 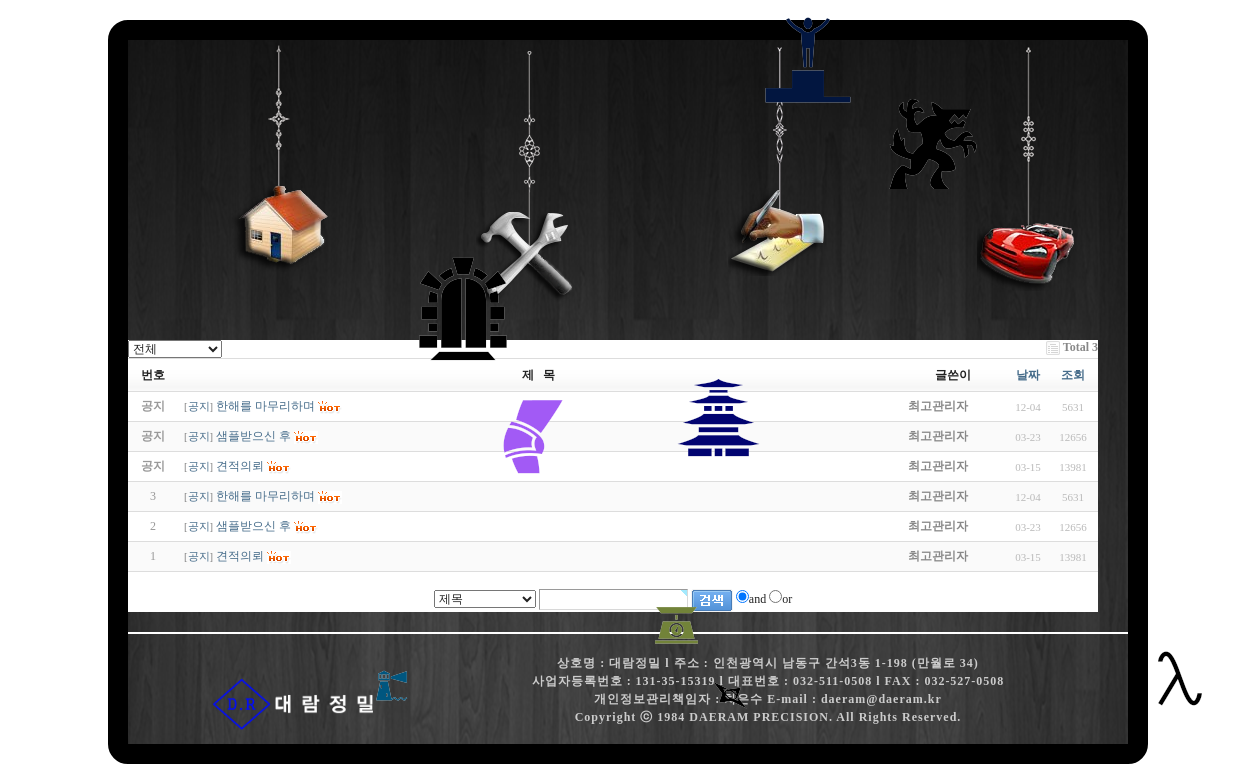 What do you see at coordinates (392, 685) in the screenshot?
I see `navigate to coastal or maritime features` at bounding box center [392, 685].